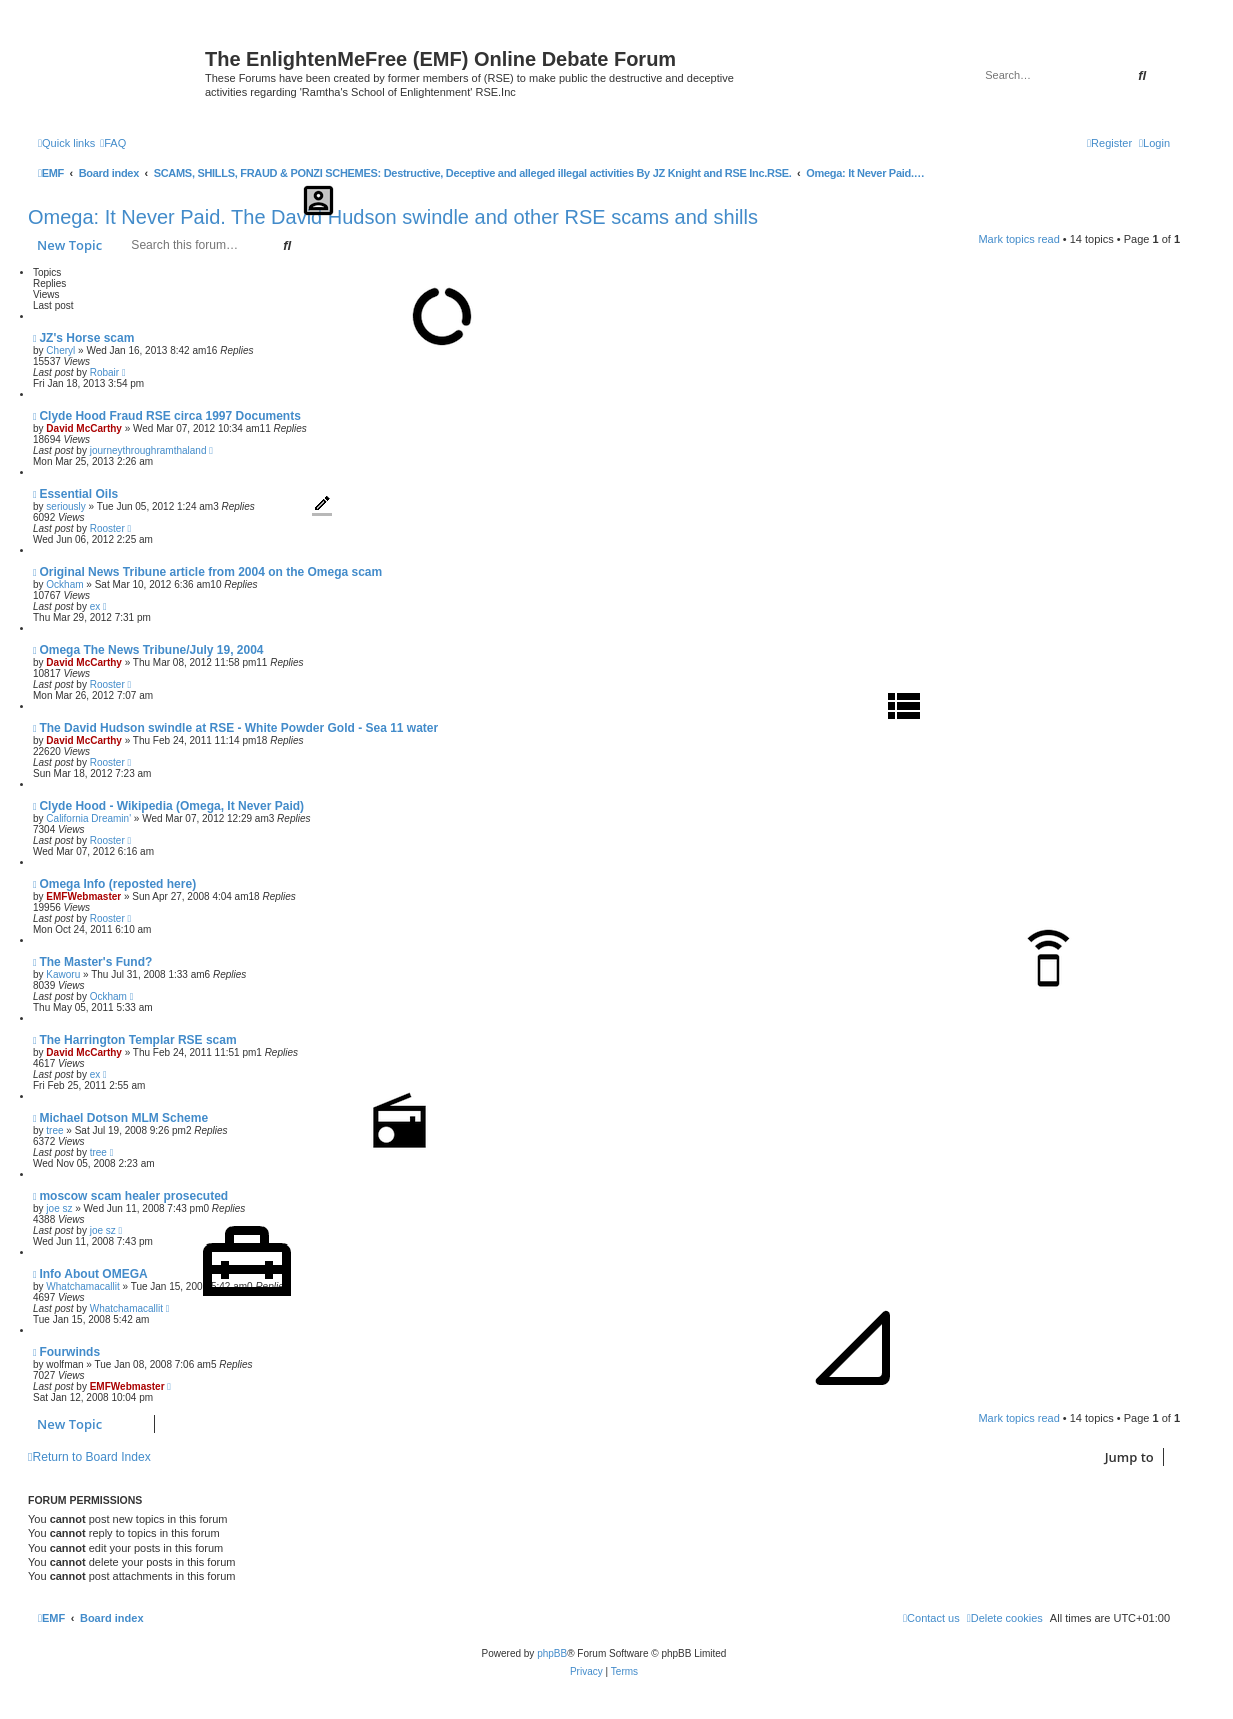  I want to click on enable speakerphone mode during a call, so click(1048, 959).